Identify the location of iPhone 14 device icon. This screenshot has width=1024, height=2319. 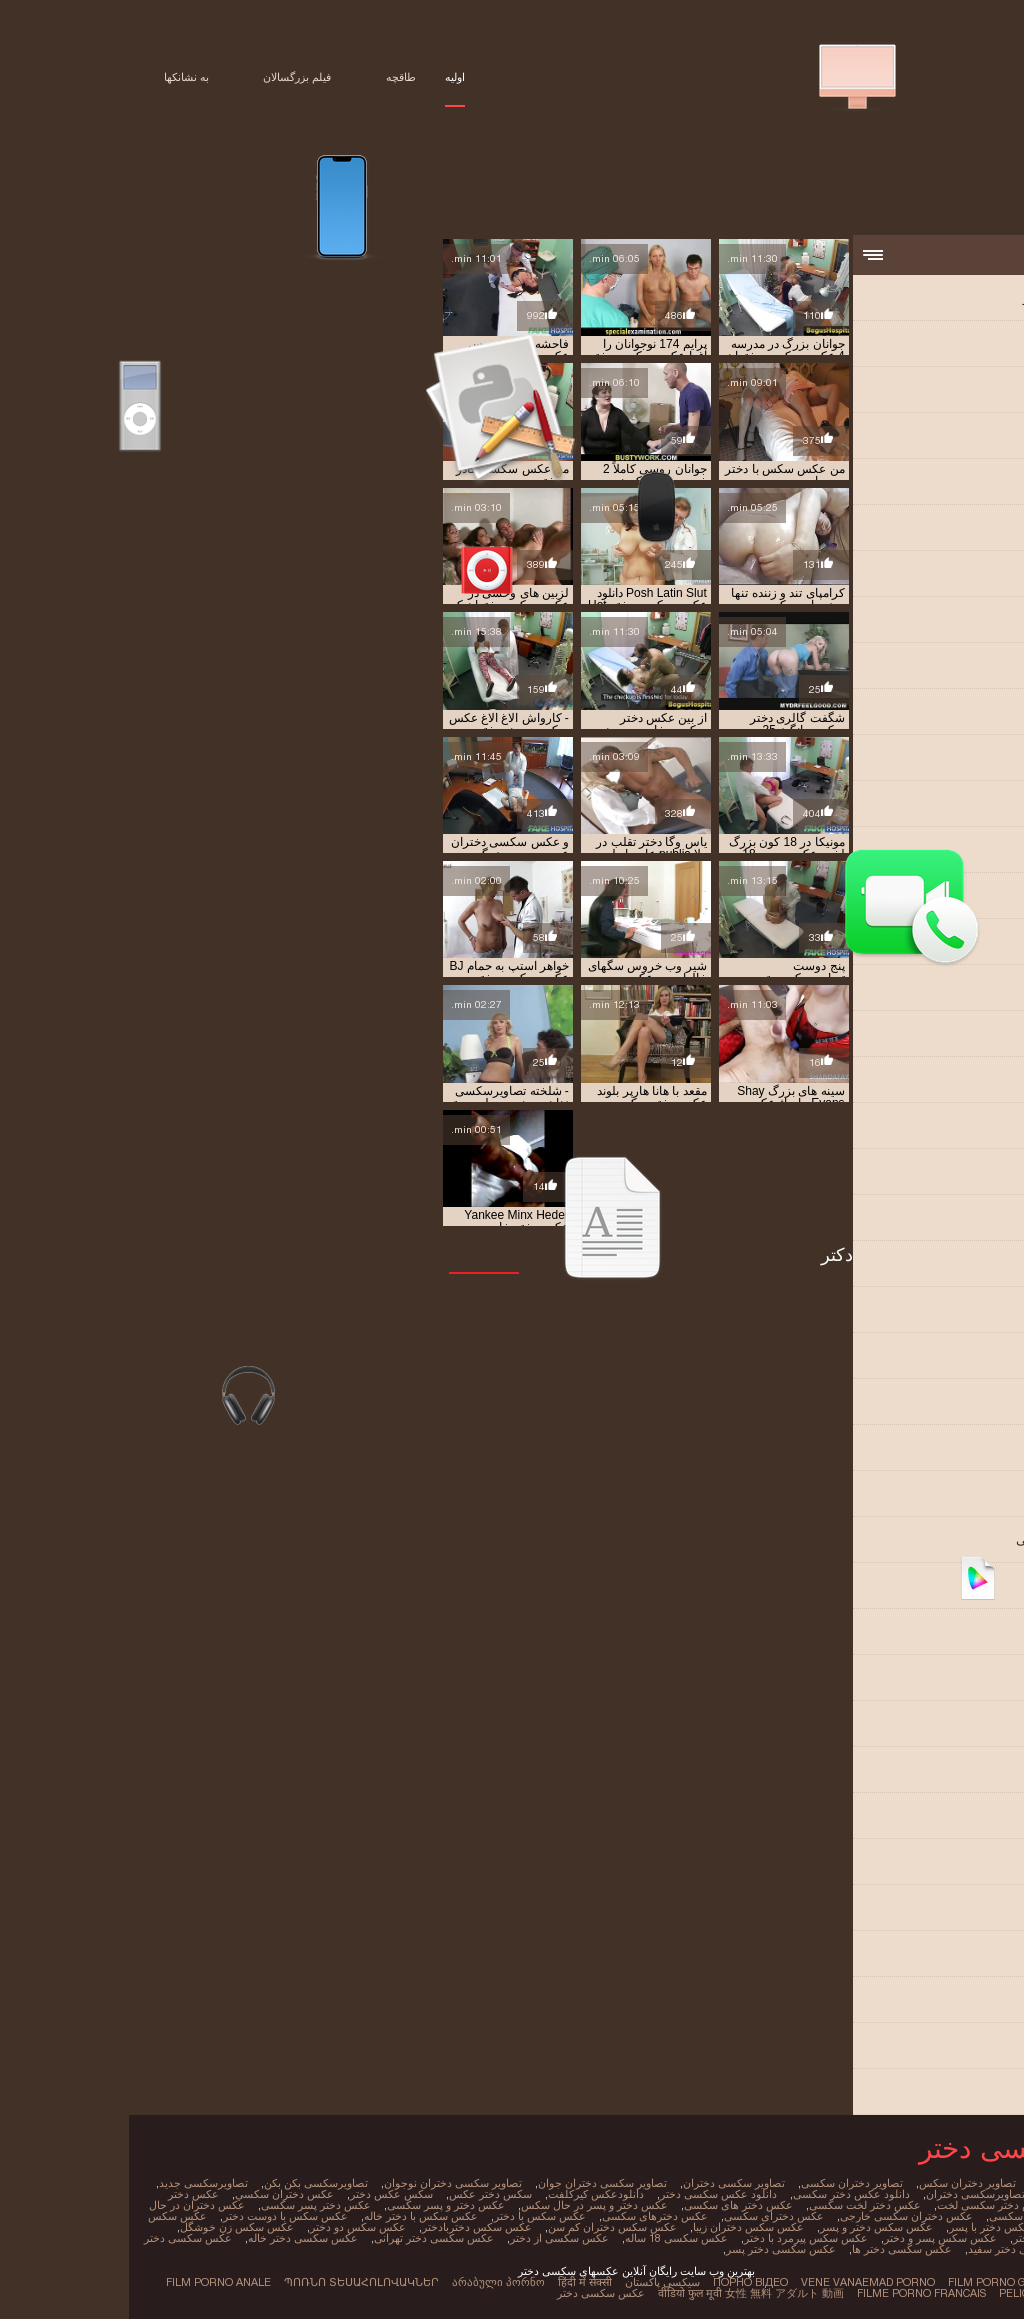
(342, 208).